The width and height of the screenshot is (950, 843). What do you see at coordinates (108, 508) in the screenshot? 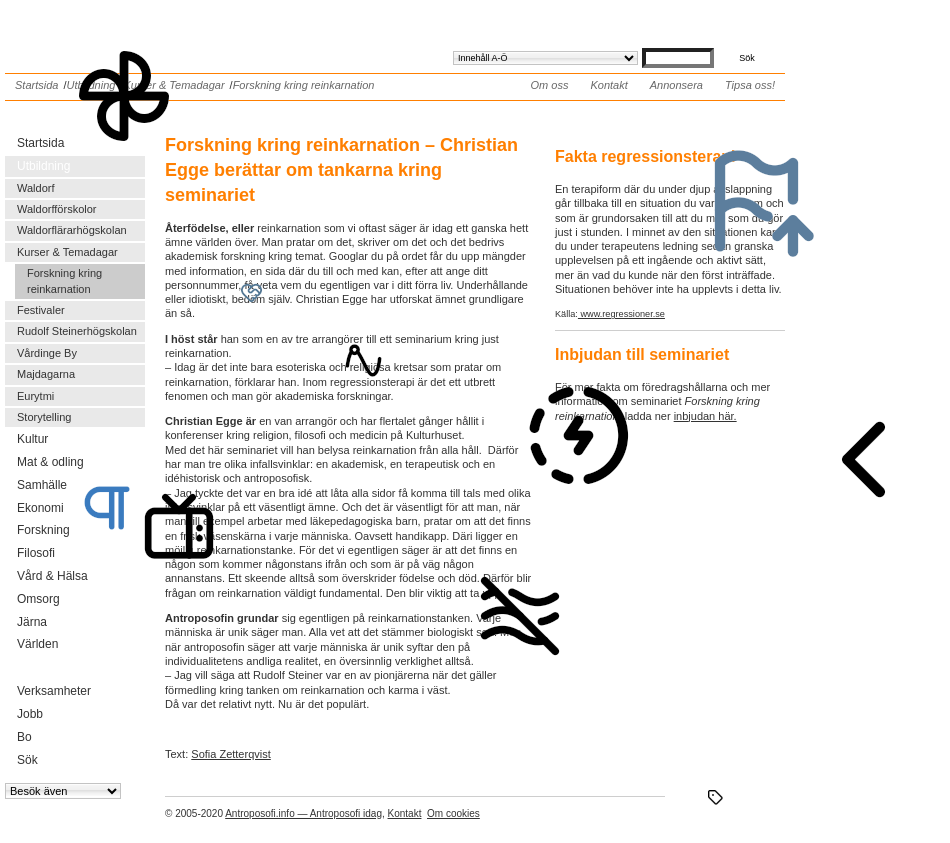
I see `insert paragraph break in text editor` at bounding box center [108, 508].